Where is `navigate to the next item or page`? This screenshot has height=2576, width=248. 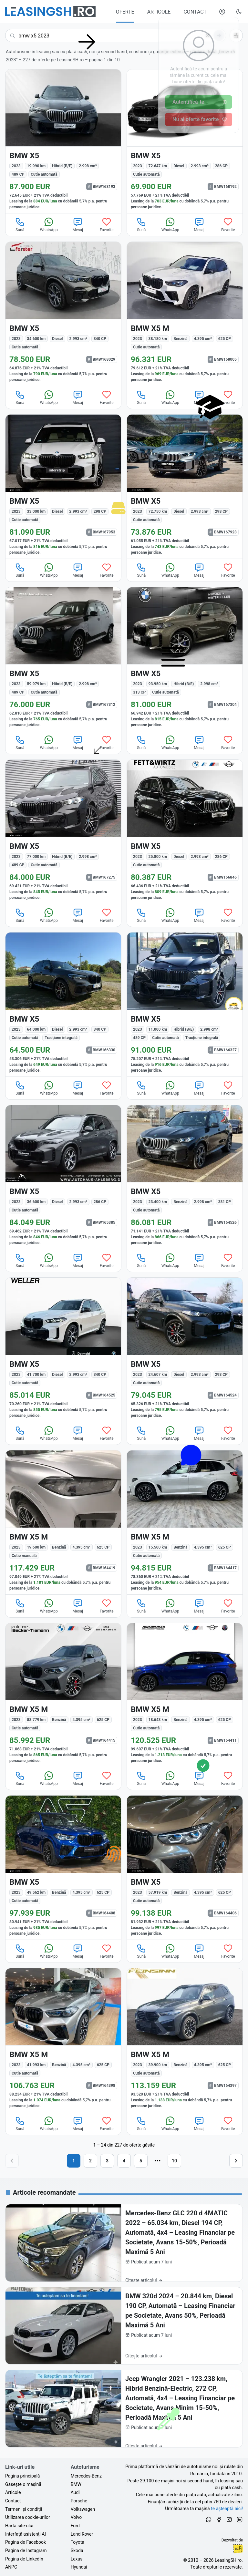
navigate to the next item or page is located at coordinates (87, 42).